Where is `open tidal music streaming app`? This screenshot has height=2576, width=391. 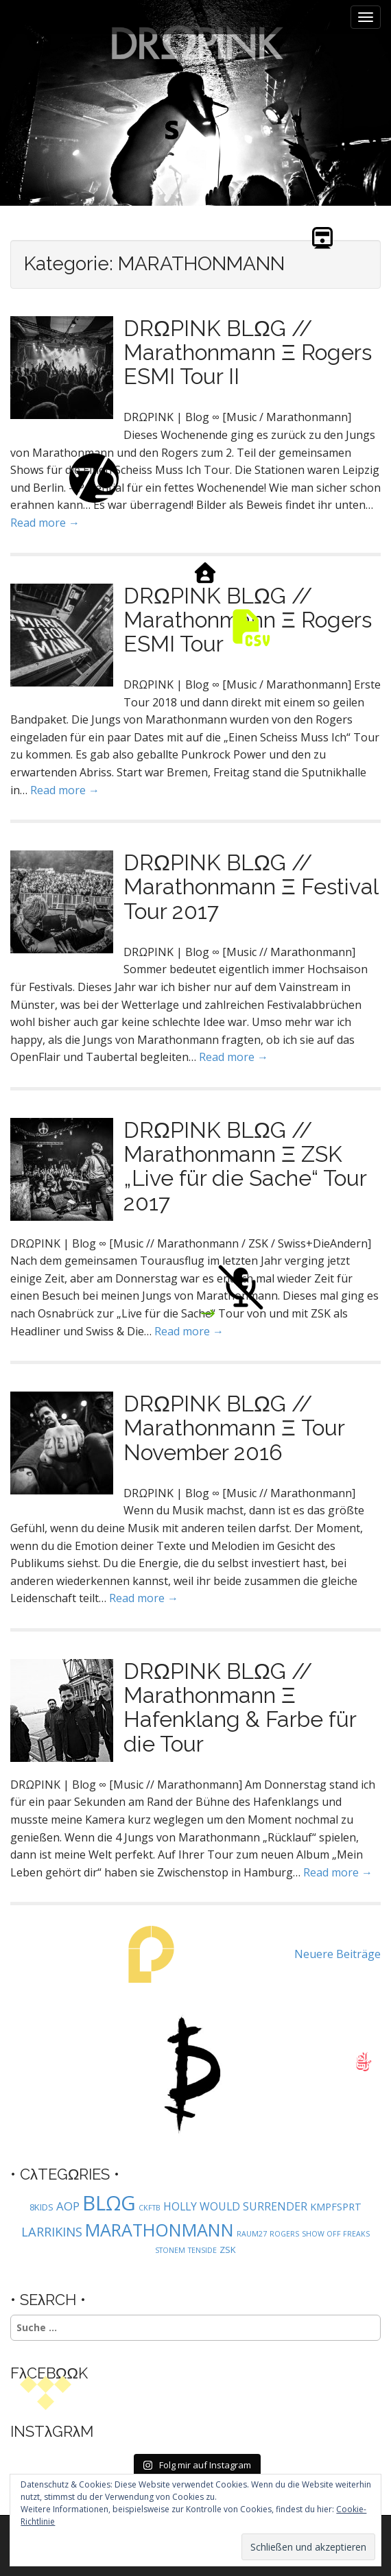 open tidal music streaming app is located at coordinates (45, 2392).